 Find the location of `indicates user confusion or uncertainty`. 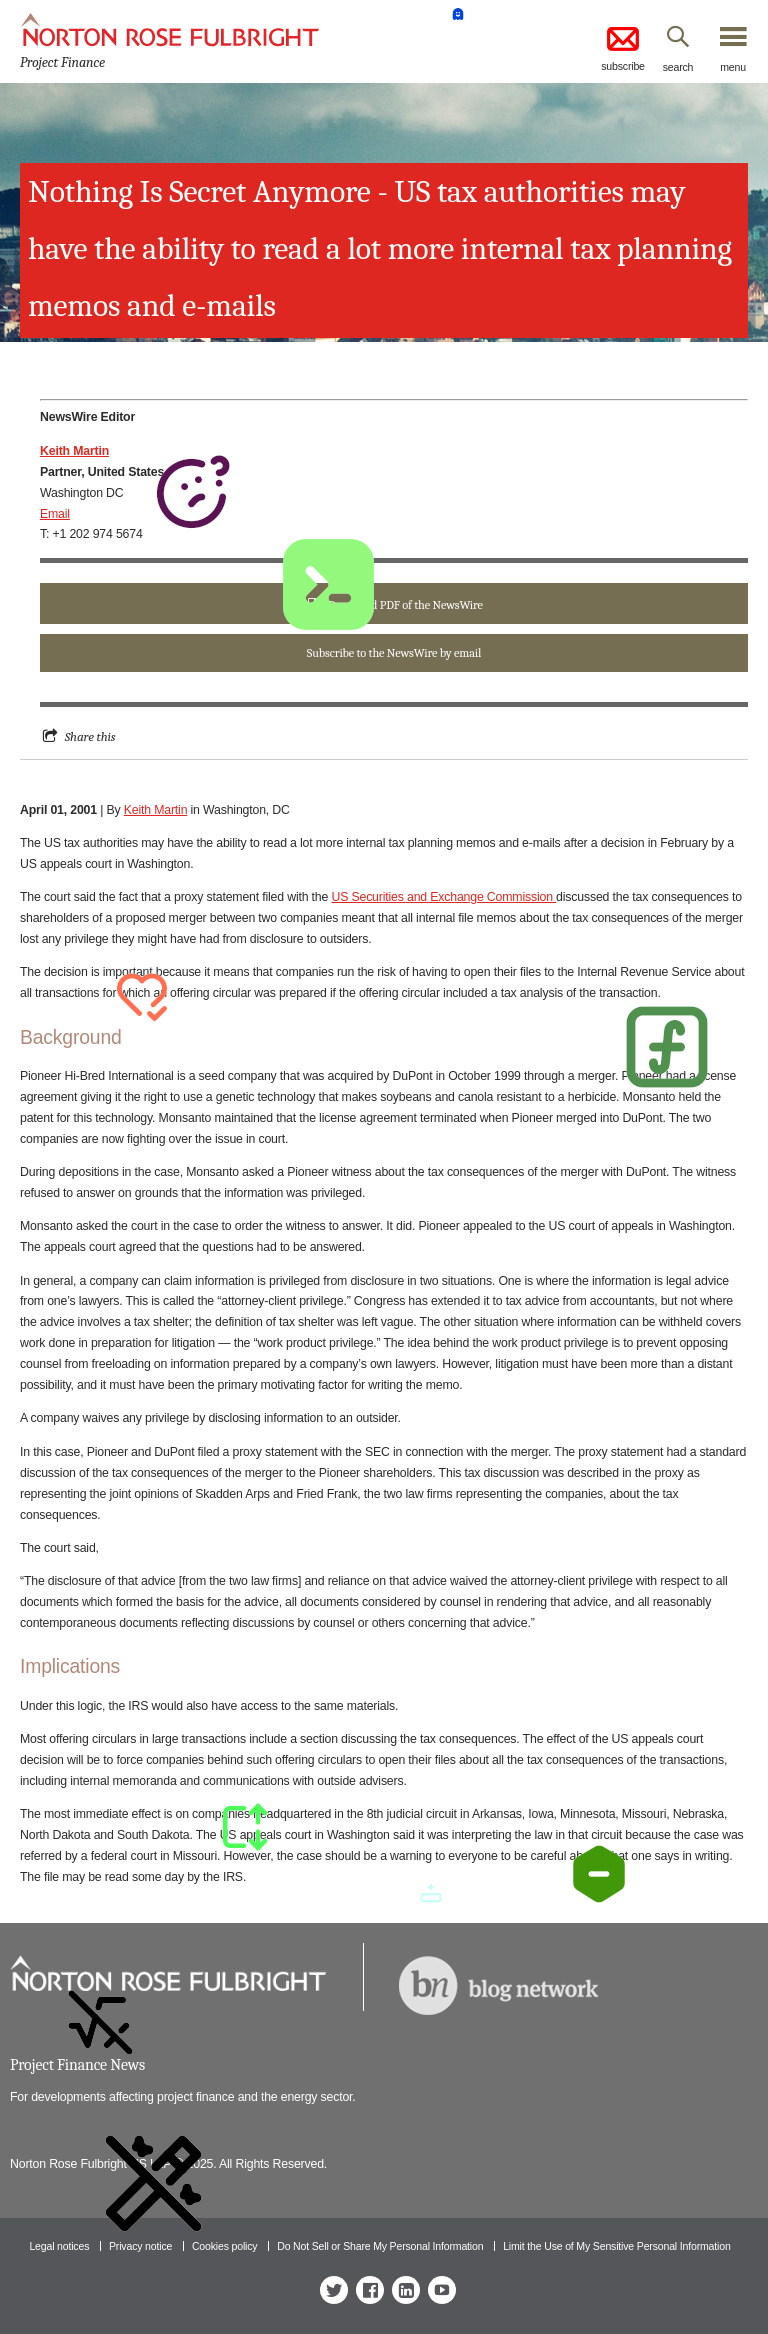

indicates user confusion or uncertainty is located at coordinates (191, 493).